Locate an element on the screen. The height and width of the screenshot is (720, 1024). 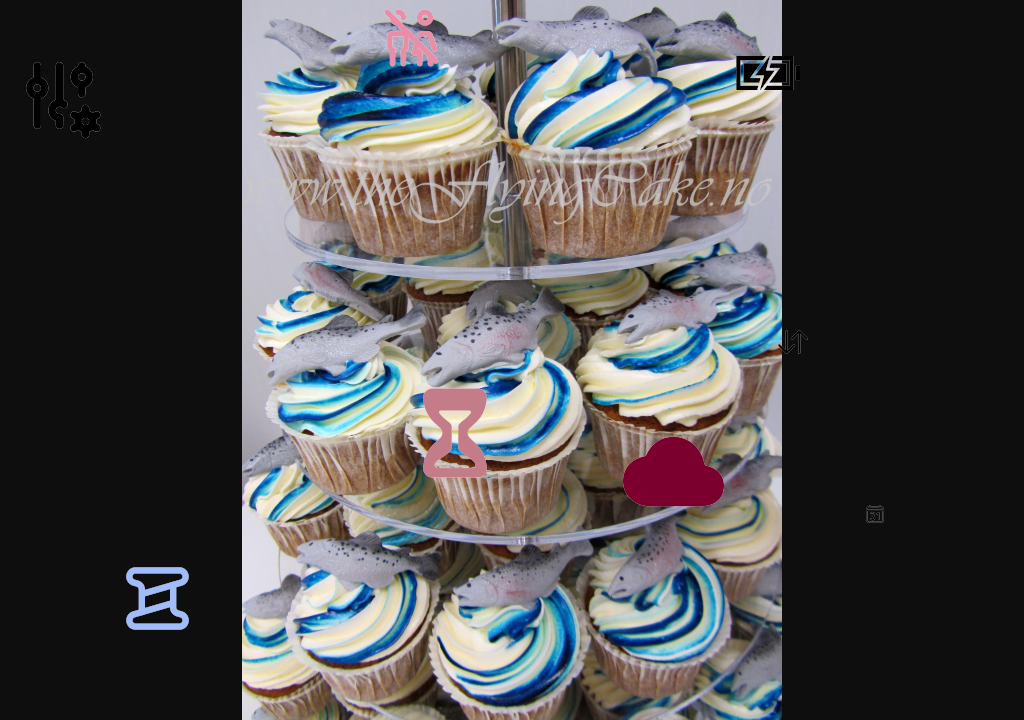
thread or sewing-related tools is located at coordinates (157, 598).